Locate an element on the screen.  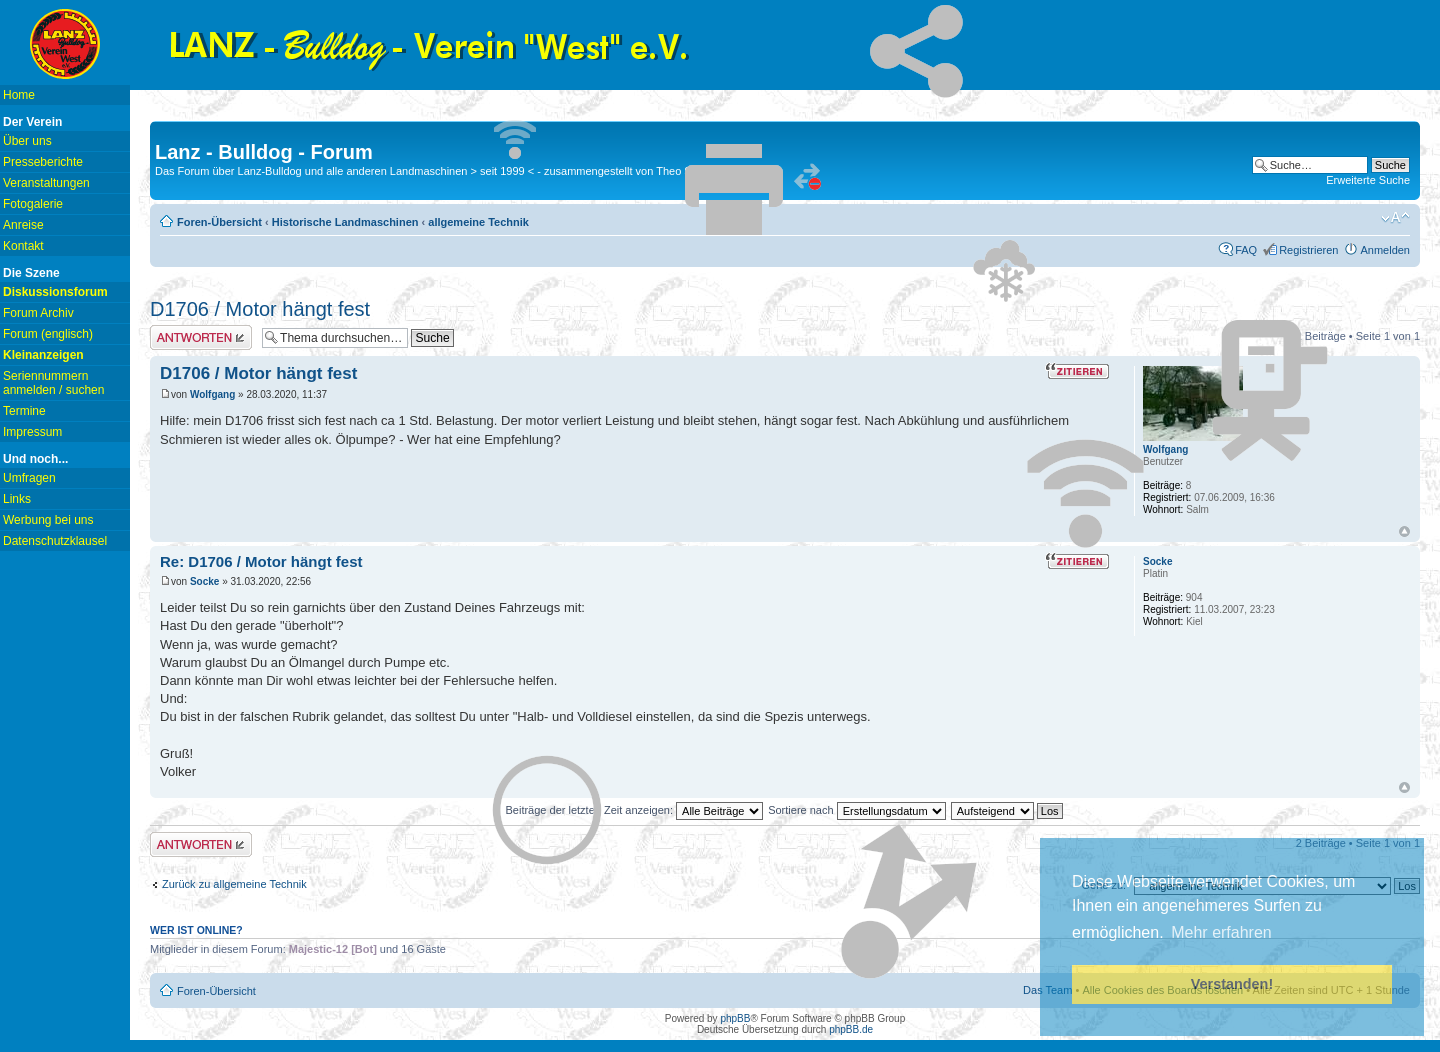
indicates snowy weather conditions is located at coordinates (1004, 271).